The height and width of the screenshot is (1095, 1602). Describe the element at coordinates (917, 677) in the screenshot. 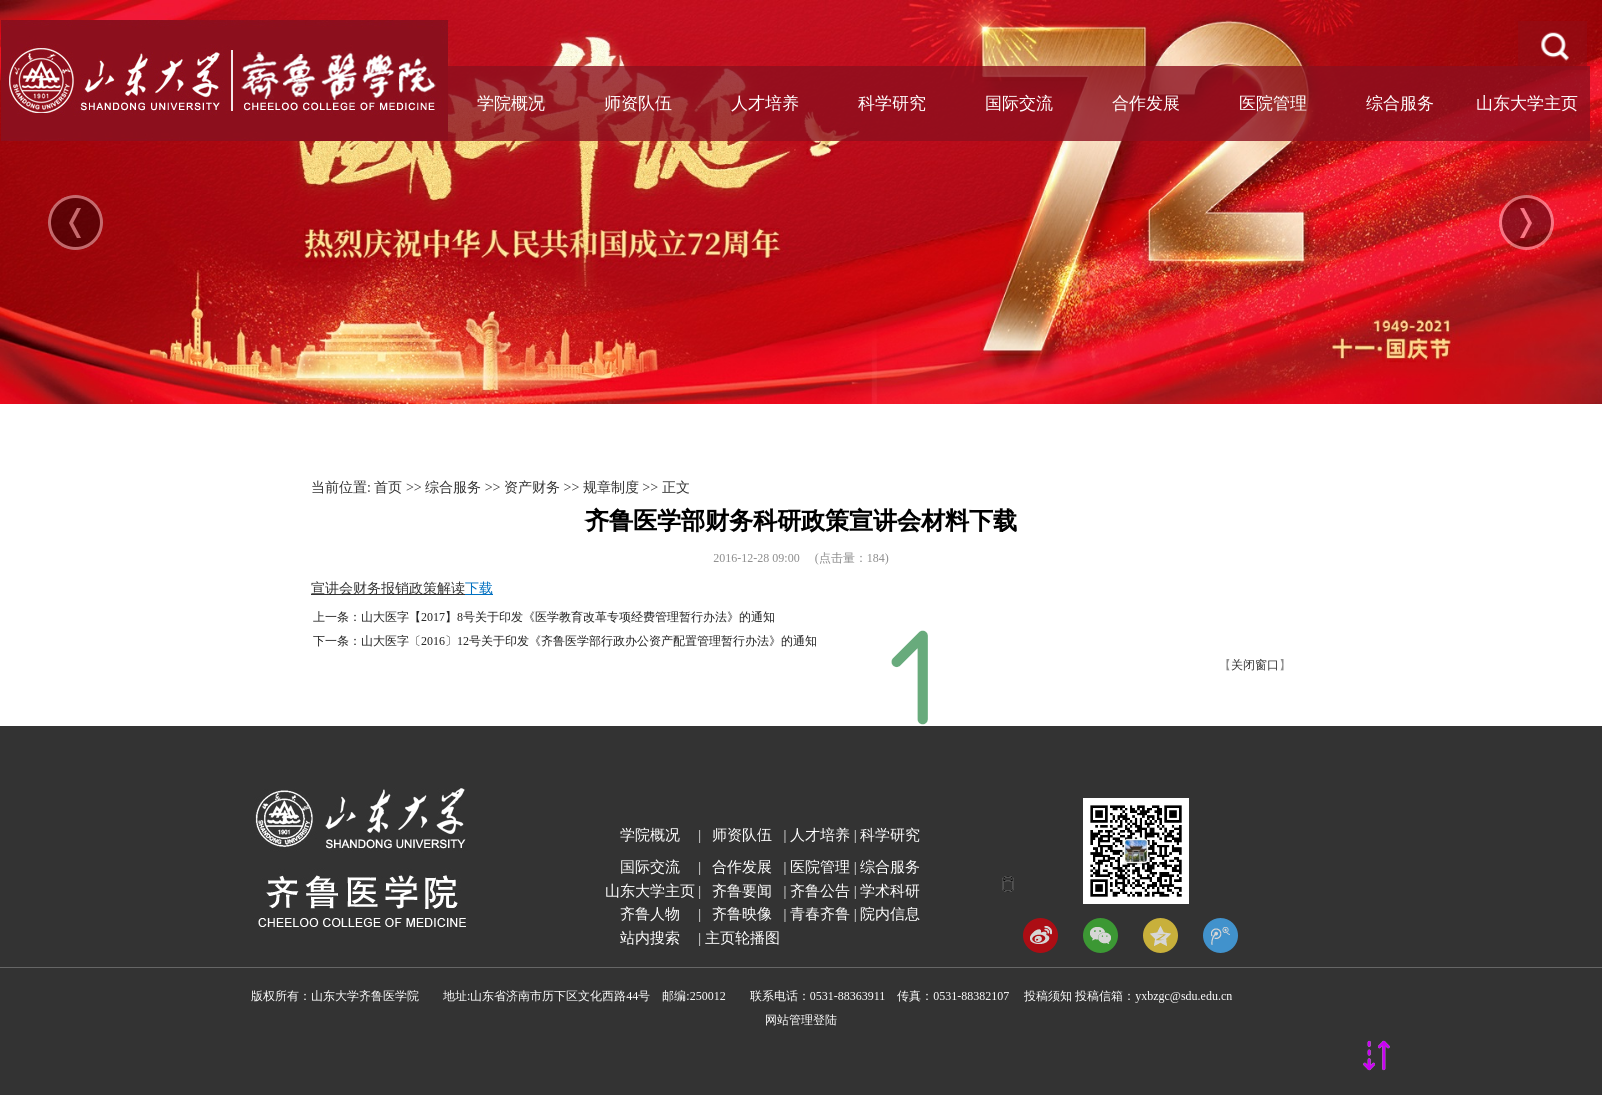

I see `indicates first item or top priority` at that location.